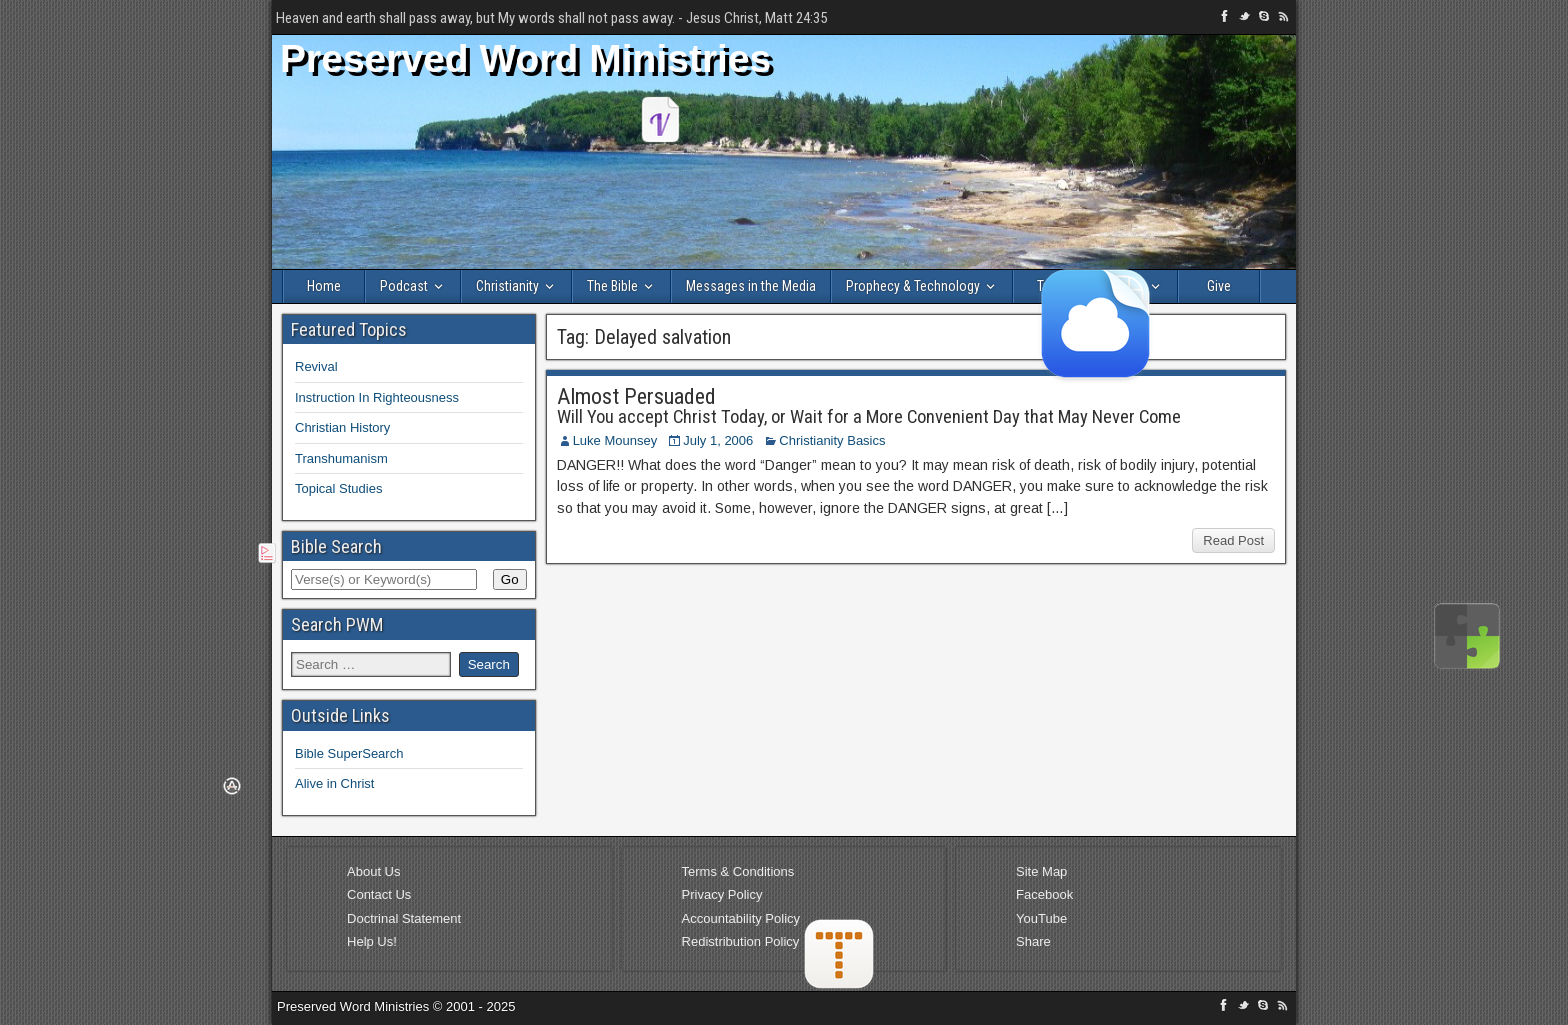  I want to click on audio playlist file, so click(267, 553).